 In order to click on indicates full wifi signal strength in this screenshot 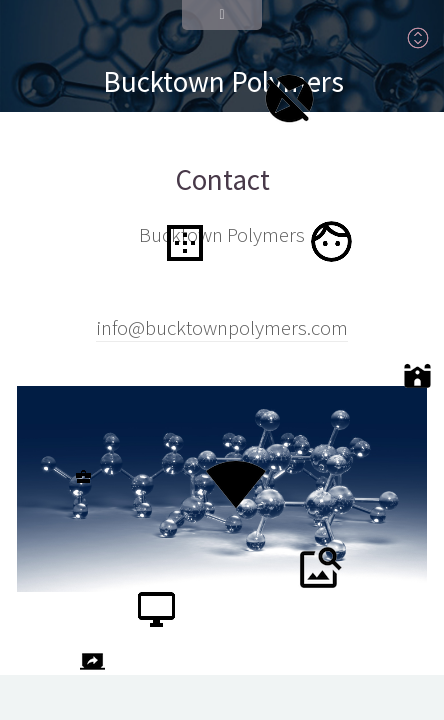, I will do `click(236, 484)`.